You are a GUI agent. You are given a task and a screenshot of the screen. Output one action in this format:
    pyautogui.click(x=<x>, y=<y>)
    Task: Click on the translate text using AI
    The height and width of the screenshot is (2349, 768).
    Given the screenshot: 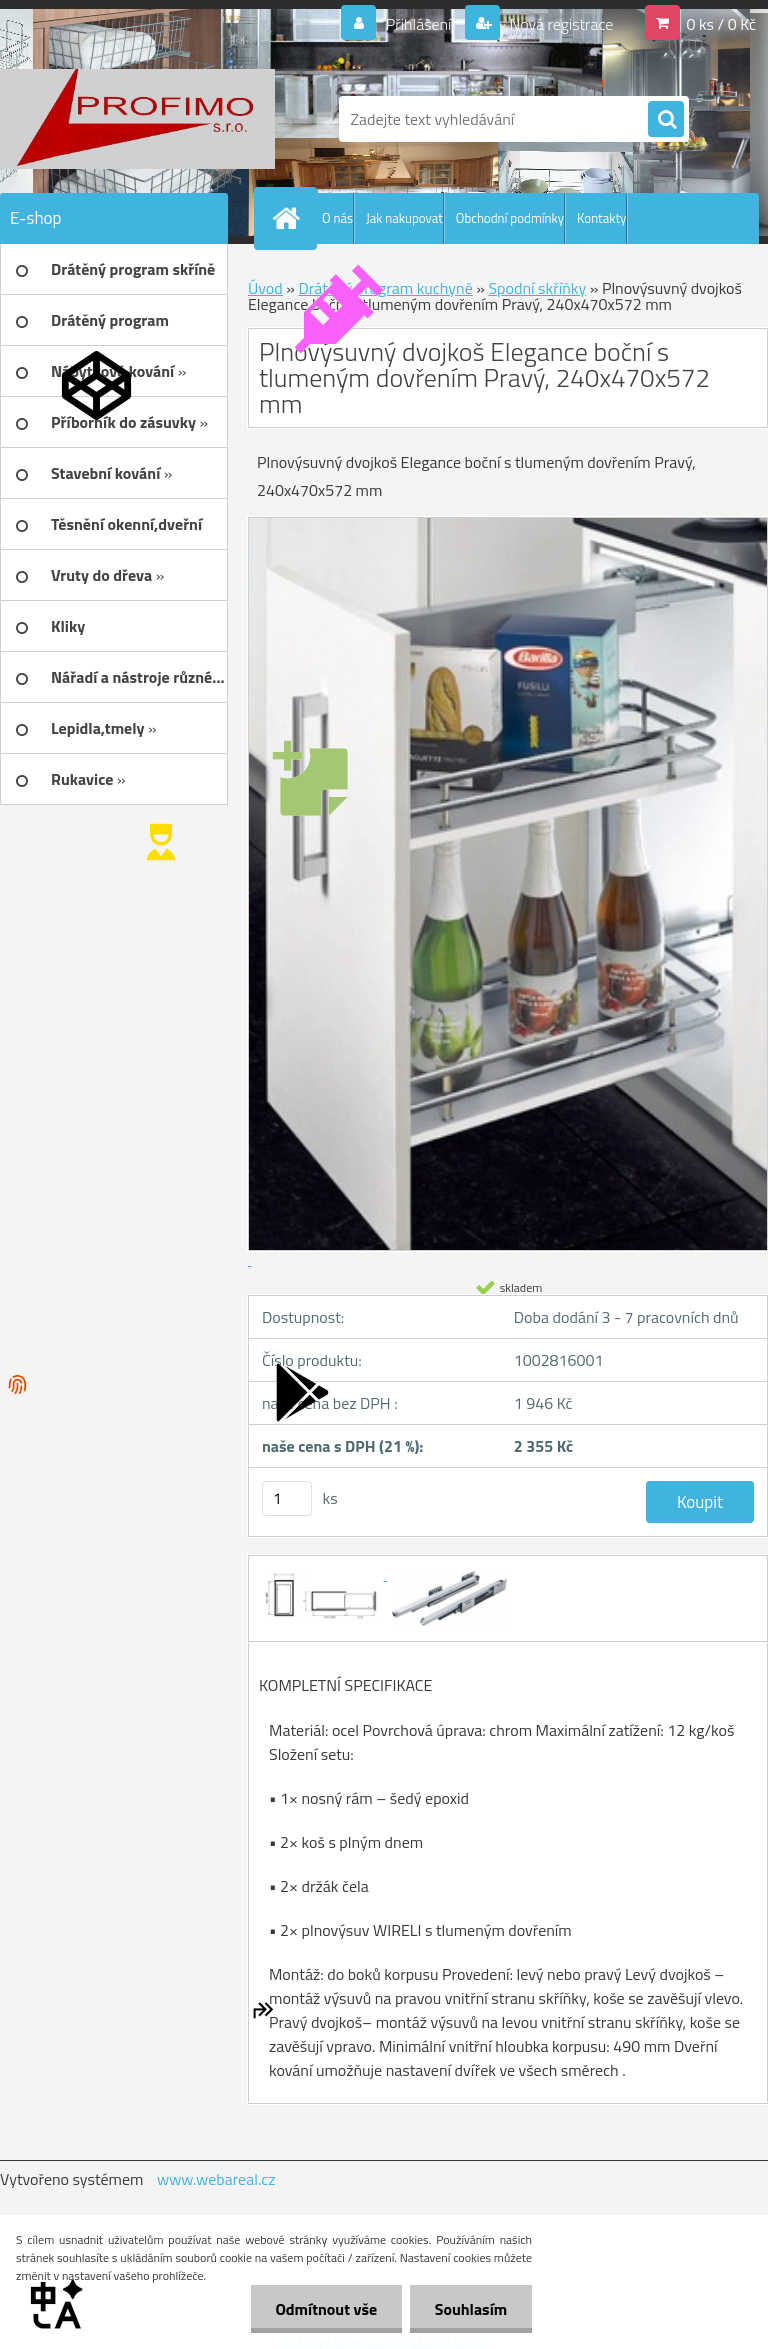 What is the action you would take?
    pyautogui.click(x=55, y=2306)
    